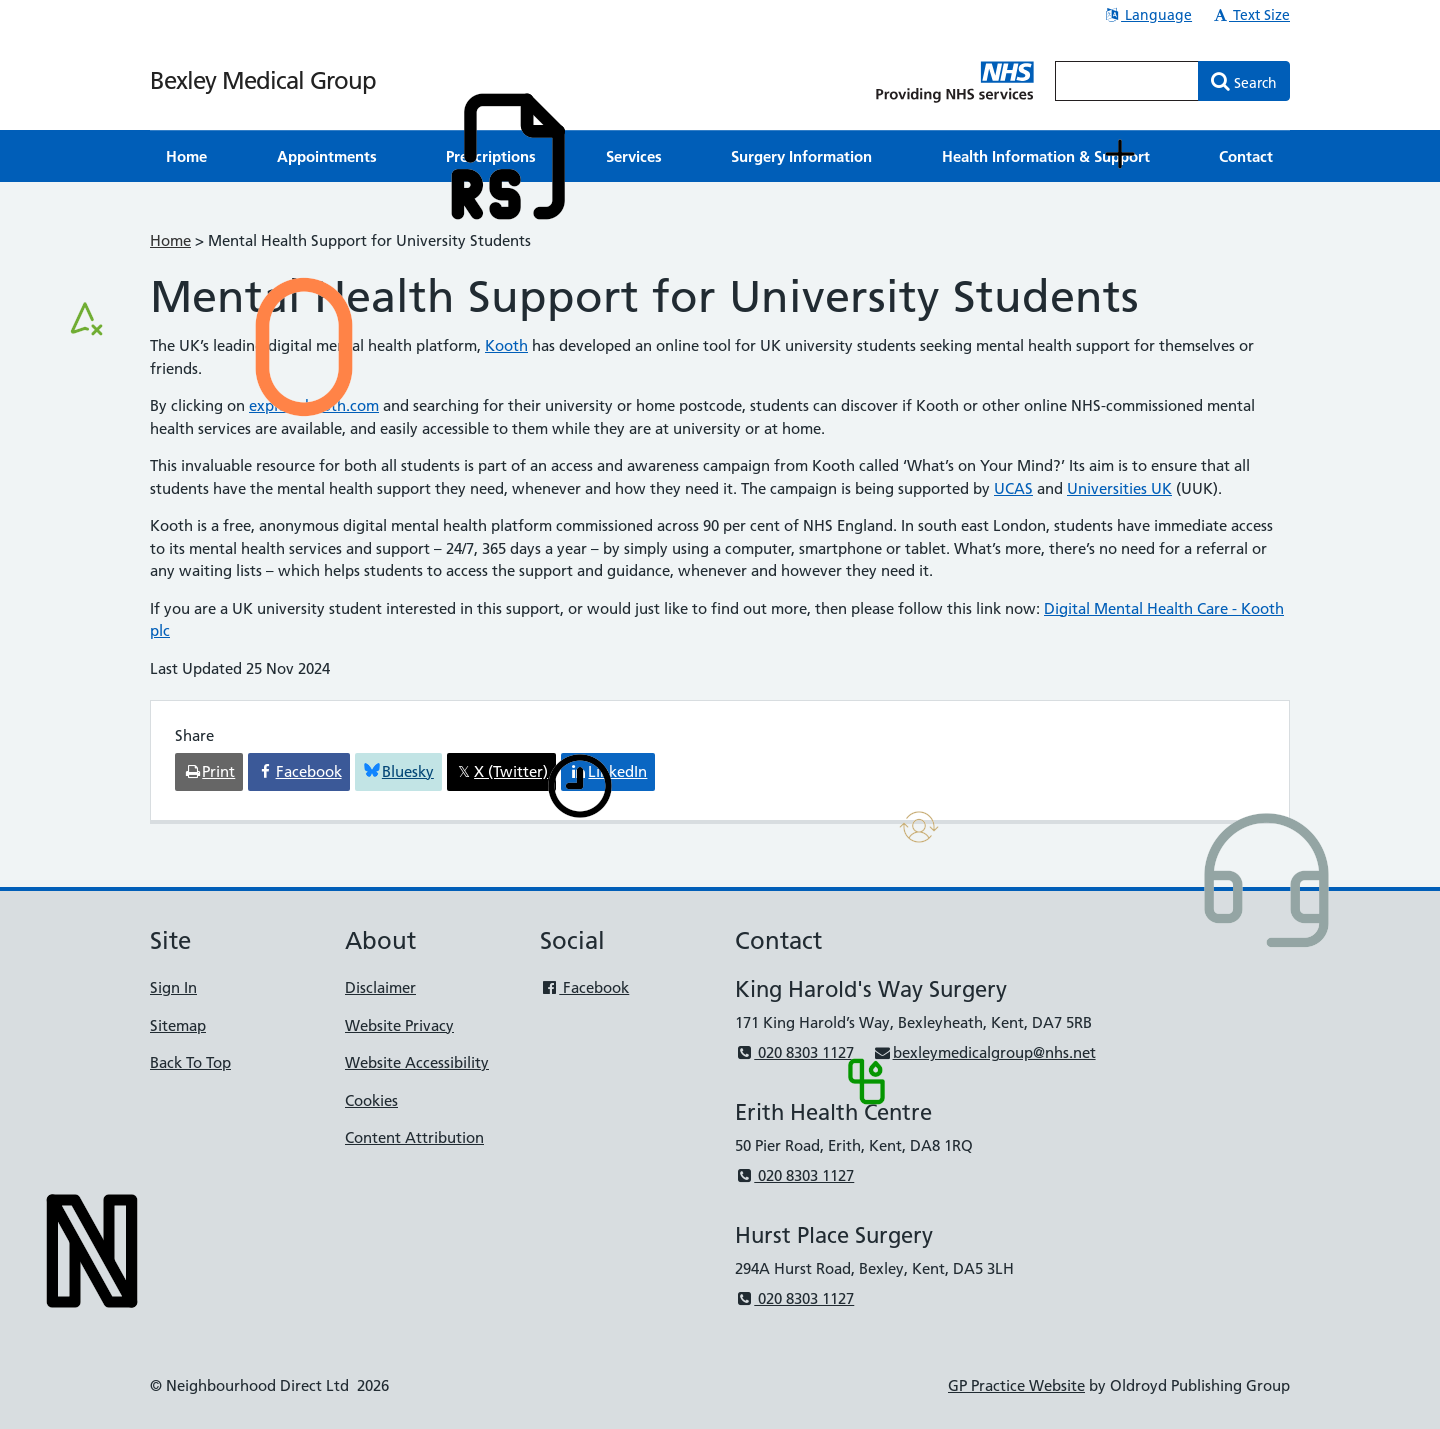 This screenshot has width=1440, height=1429. What do you see at coordinates (866, 1081) in the screenshot?
I see `ignite or activate a feature` at bounding box center [866, 1081].